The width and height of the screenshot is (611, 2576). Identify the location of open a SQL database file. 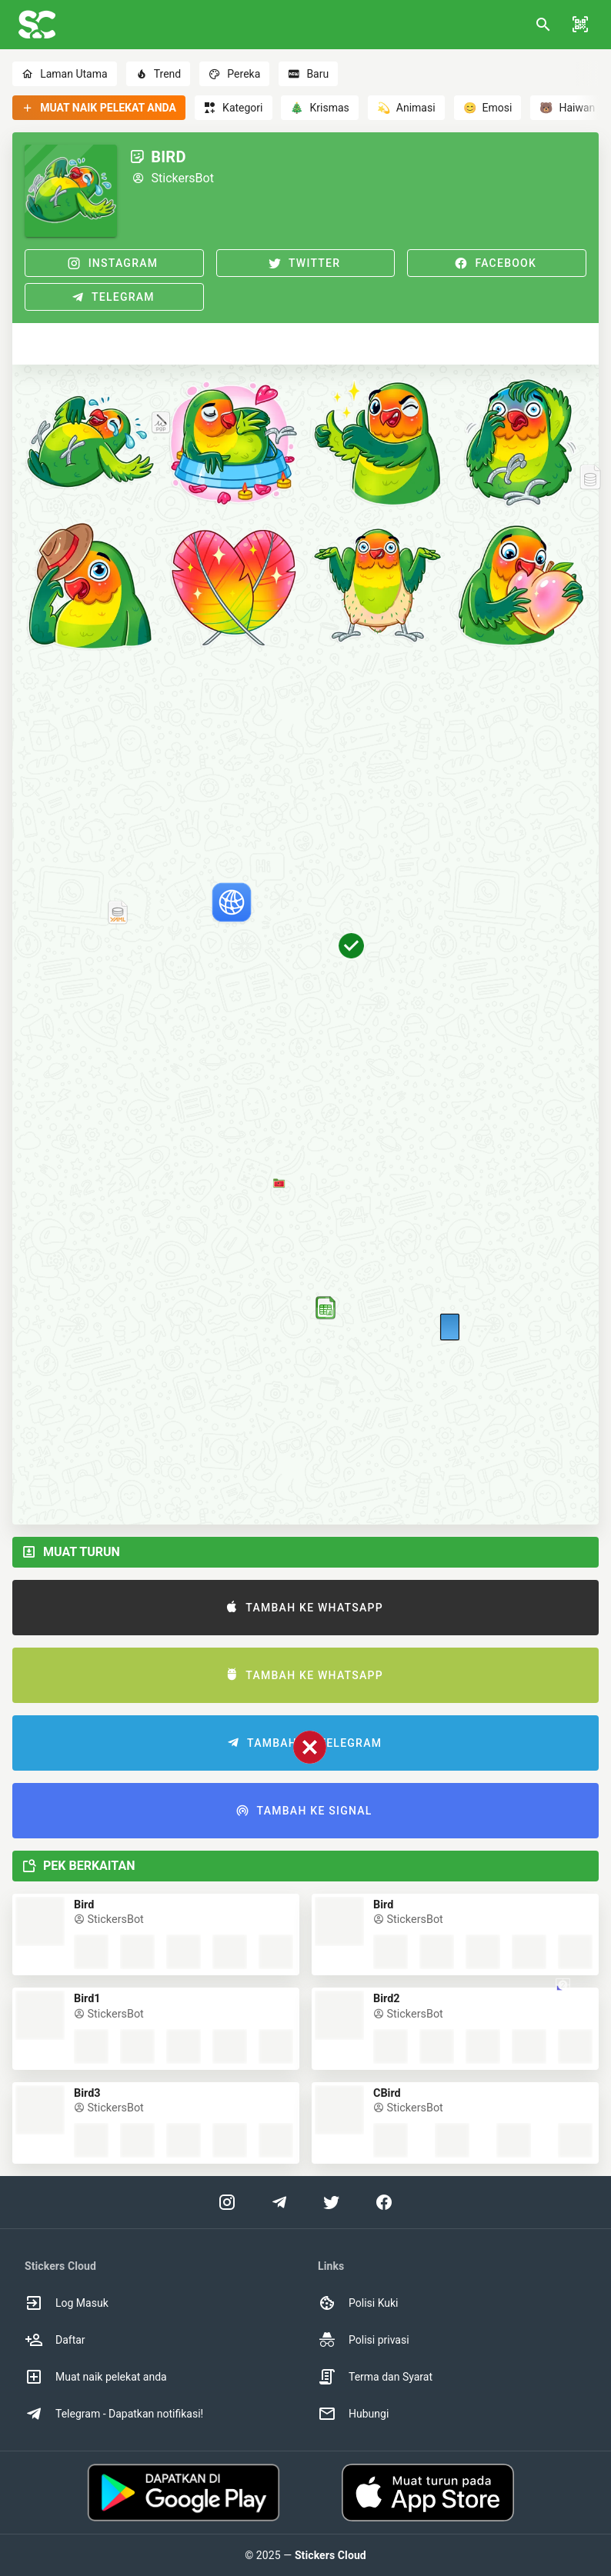
(590, 477).